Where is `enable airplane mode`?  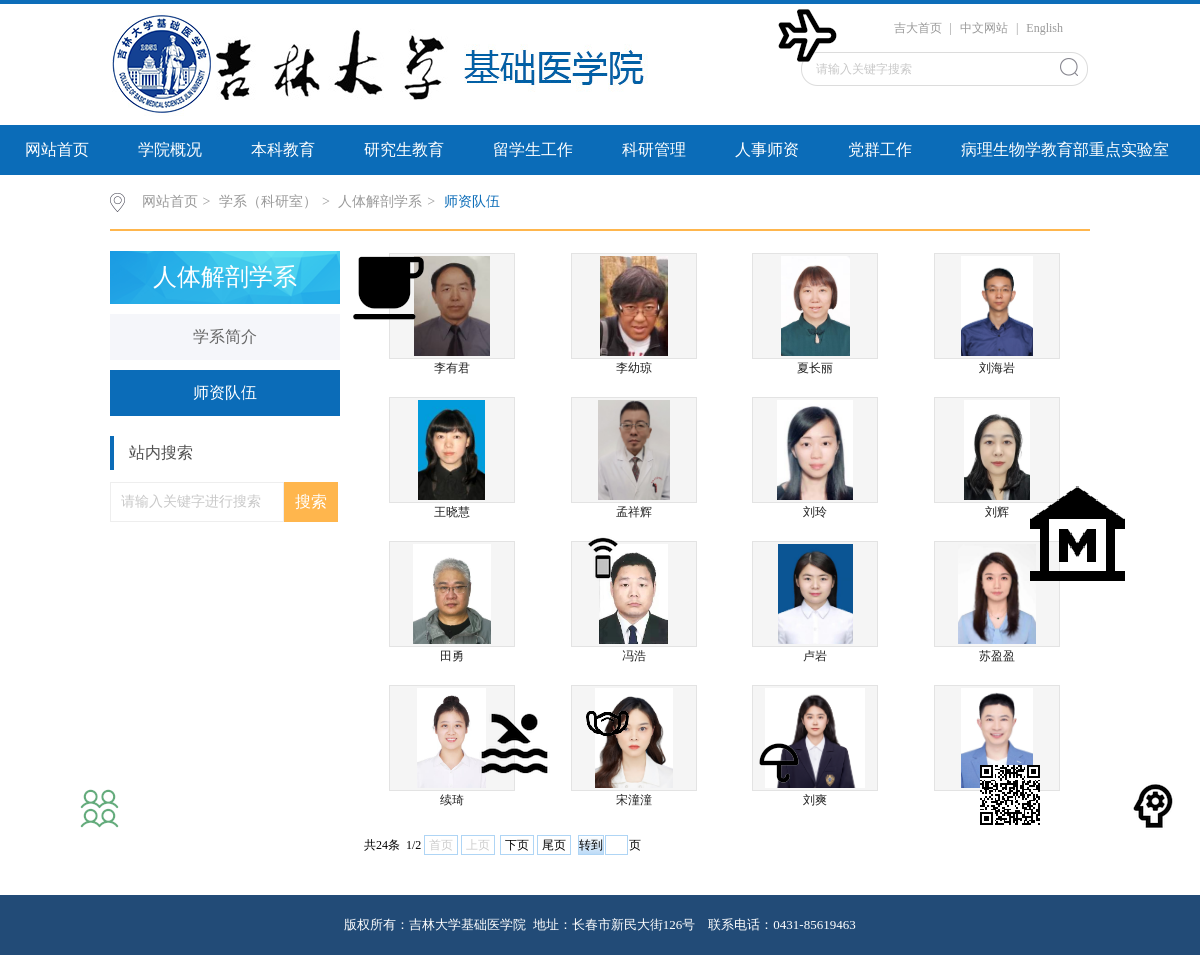 enable airplane mode is located at coordinates (807, 35).